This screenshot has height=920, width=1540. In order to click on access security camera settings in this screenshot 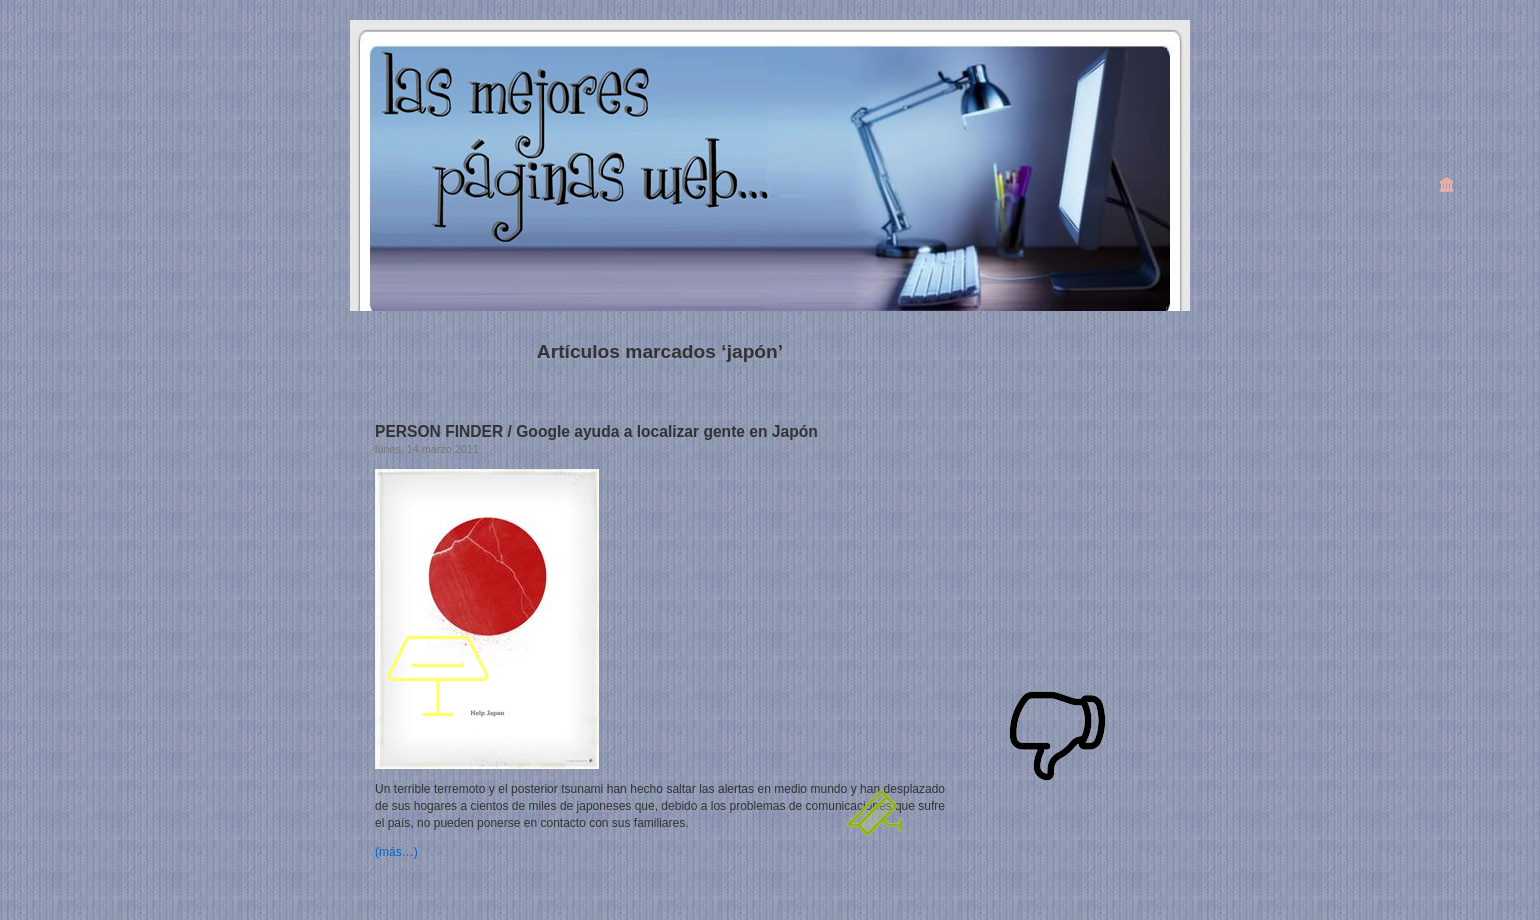, I will do `click(874, 816)`.